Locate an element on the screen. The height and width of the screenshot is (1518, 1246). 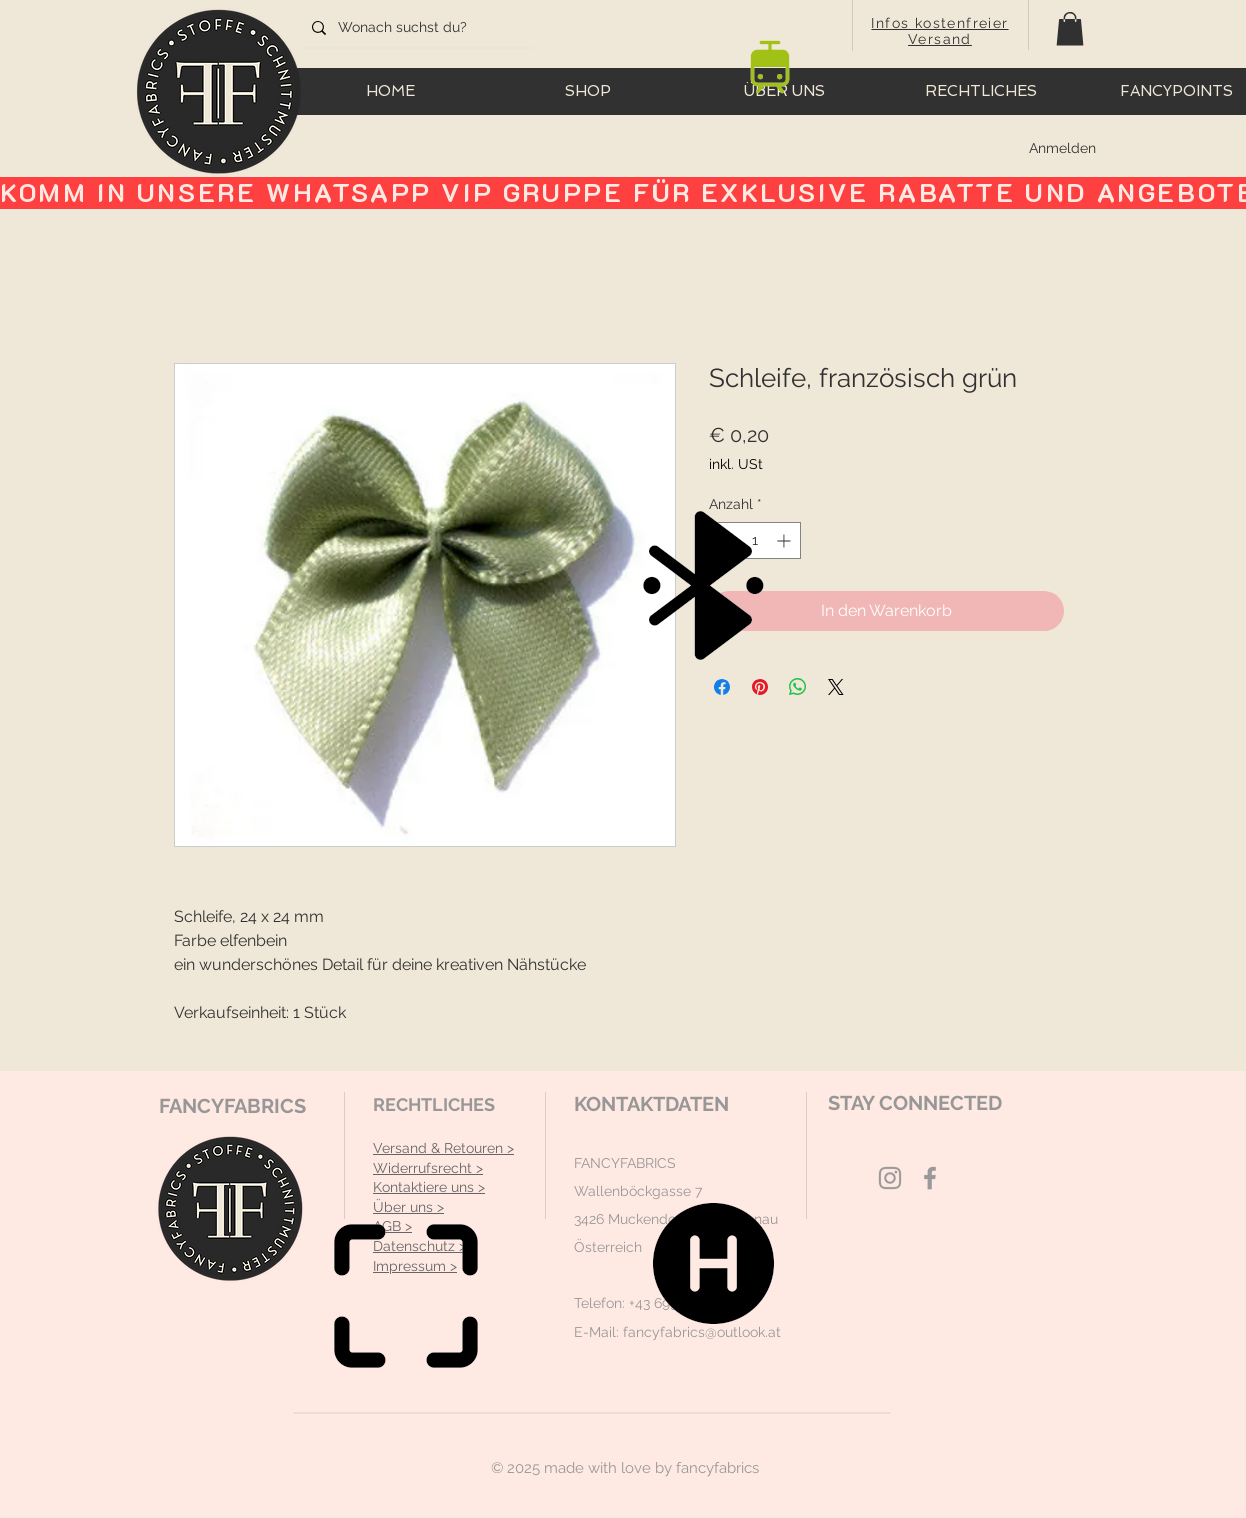
enter fullscreen mode is located at coordinates (406, 1296).